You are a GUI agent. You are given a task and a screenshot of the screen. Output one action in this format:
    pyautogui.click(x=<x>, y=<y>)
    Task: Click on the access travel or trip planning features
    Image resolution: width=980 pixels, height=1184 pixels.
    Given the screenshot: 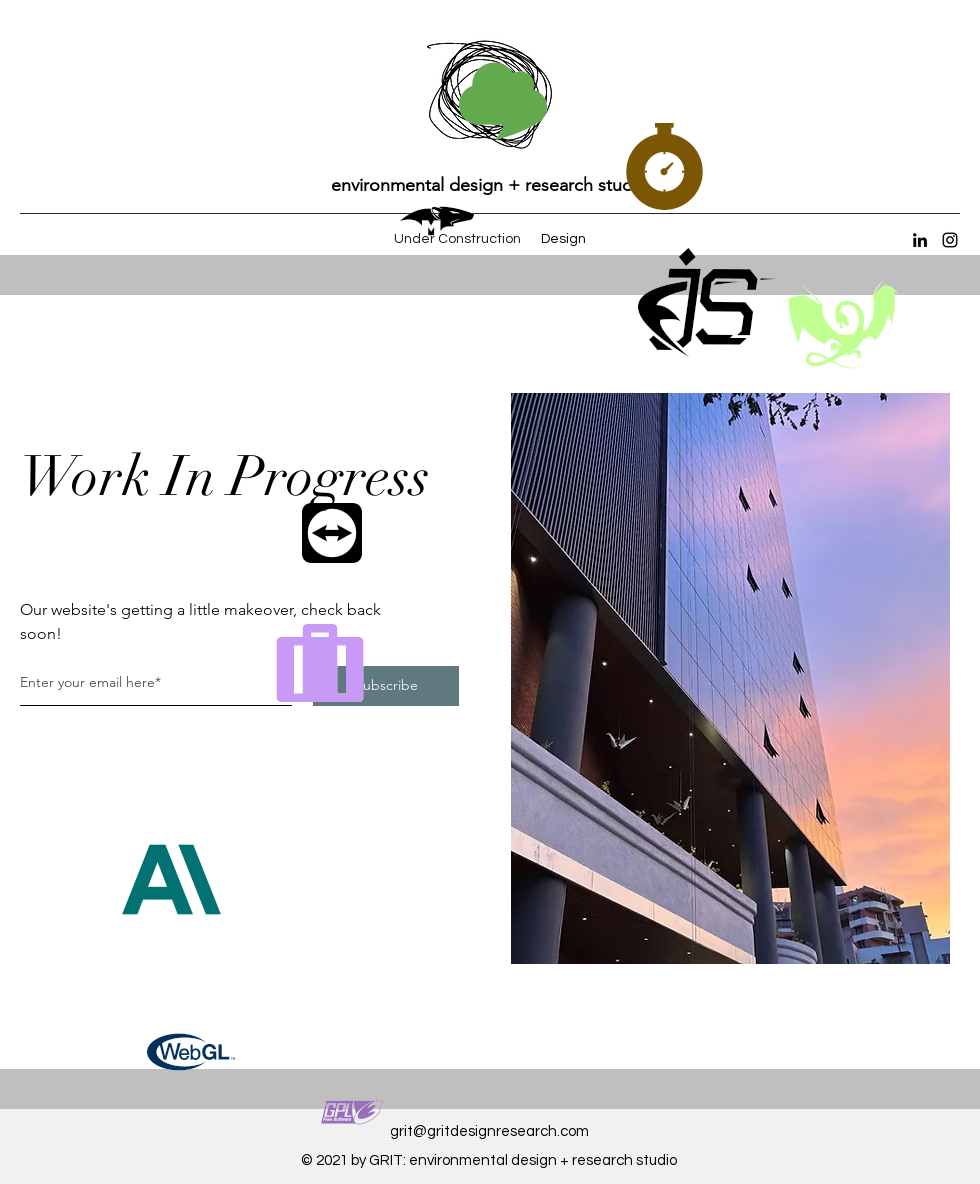 What is the action you would take?
    pyautogui.click(x=320, y=663)
    